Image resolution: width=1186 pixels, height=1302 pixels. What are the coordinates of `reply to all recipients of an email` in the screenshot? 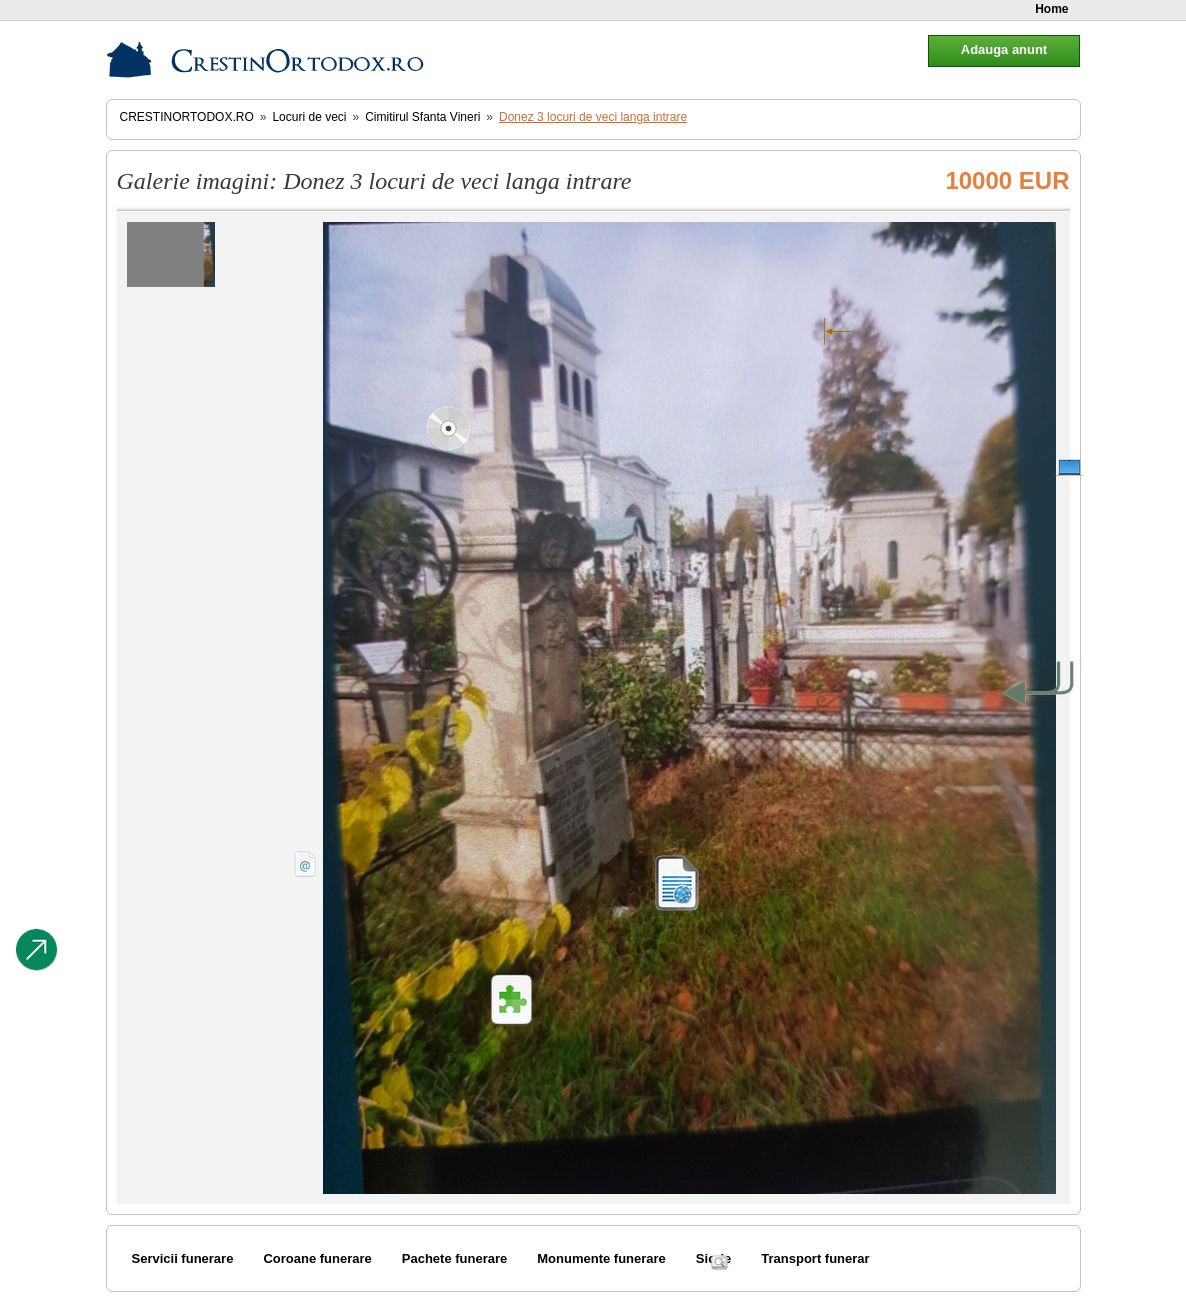 It's located at (1037, 683).